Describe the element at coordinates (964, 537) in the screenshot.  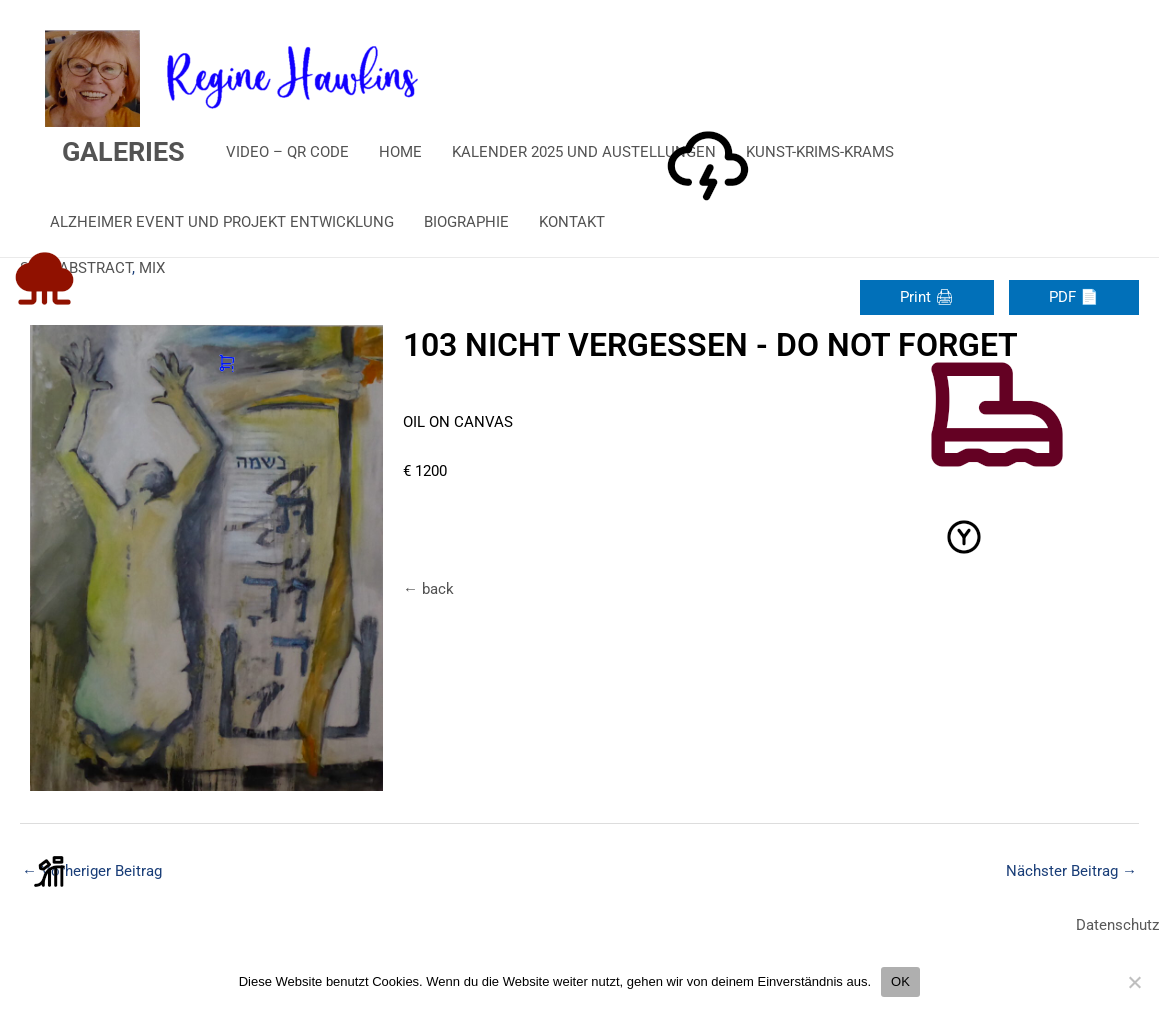
I see `xbox controller Y button indicator` at that location.